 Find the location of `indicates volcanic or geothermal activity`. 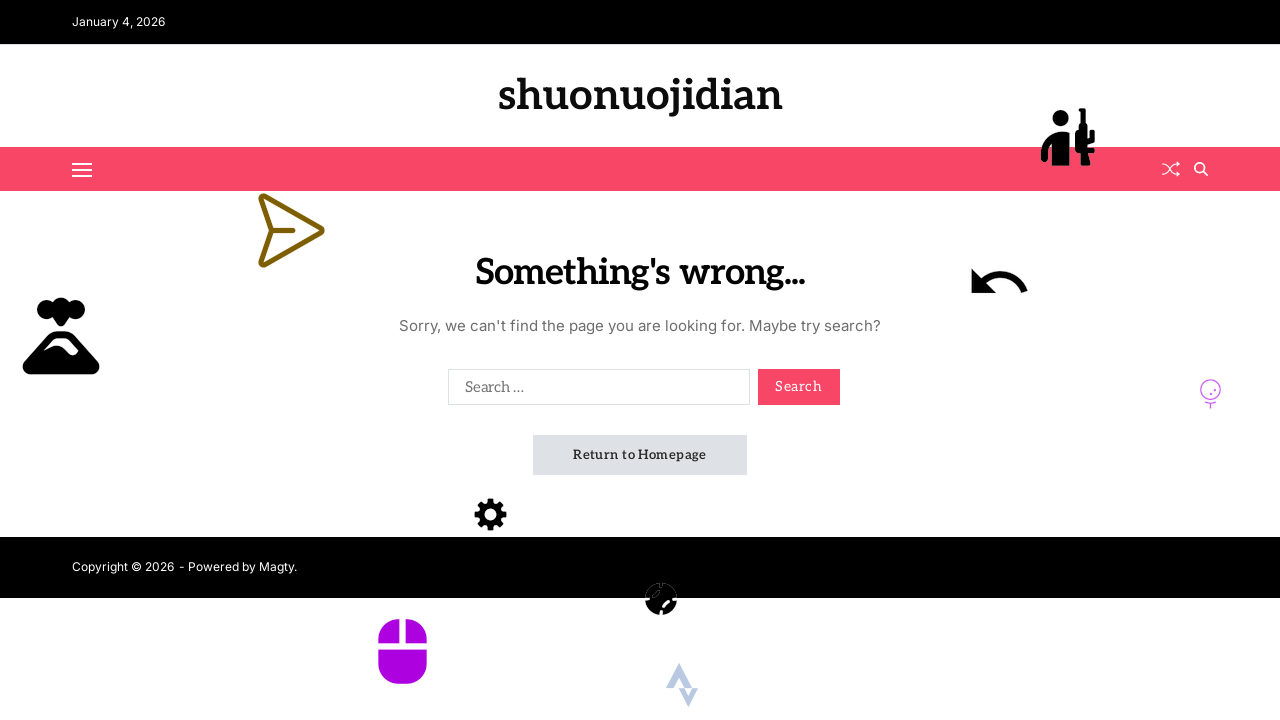

indicates volcanic or geothermal activity is located at coordinates (61, 336).